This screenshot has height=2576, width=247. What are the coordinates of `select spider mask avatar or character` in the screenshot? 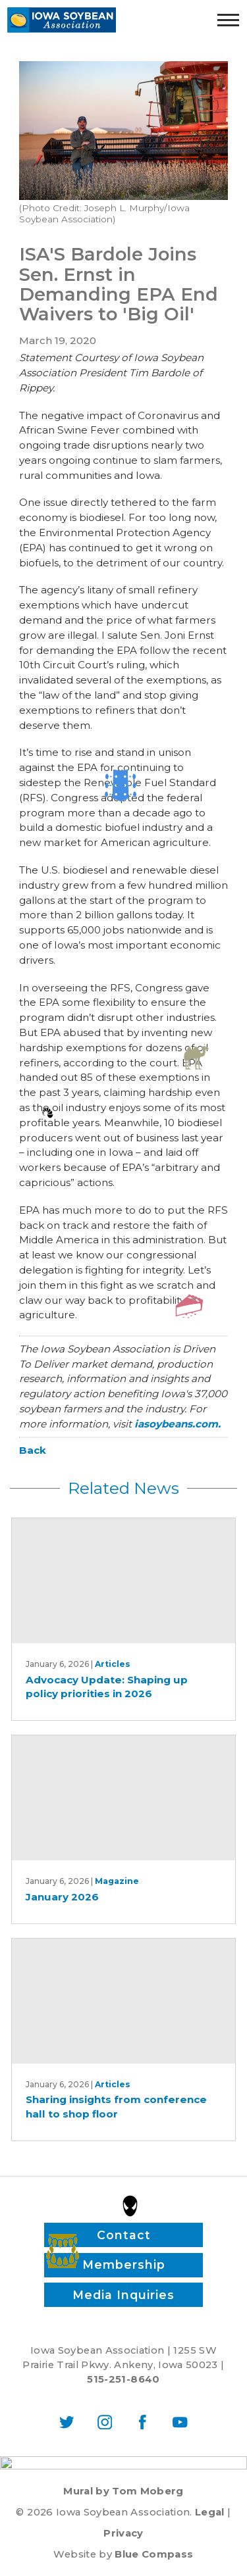 It's located at (130, 2206).